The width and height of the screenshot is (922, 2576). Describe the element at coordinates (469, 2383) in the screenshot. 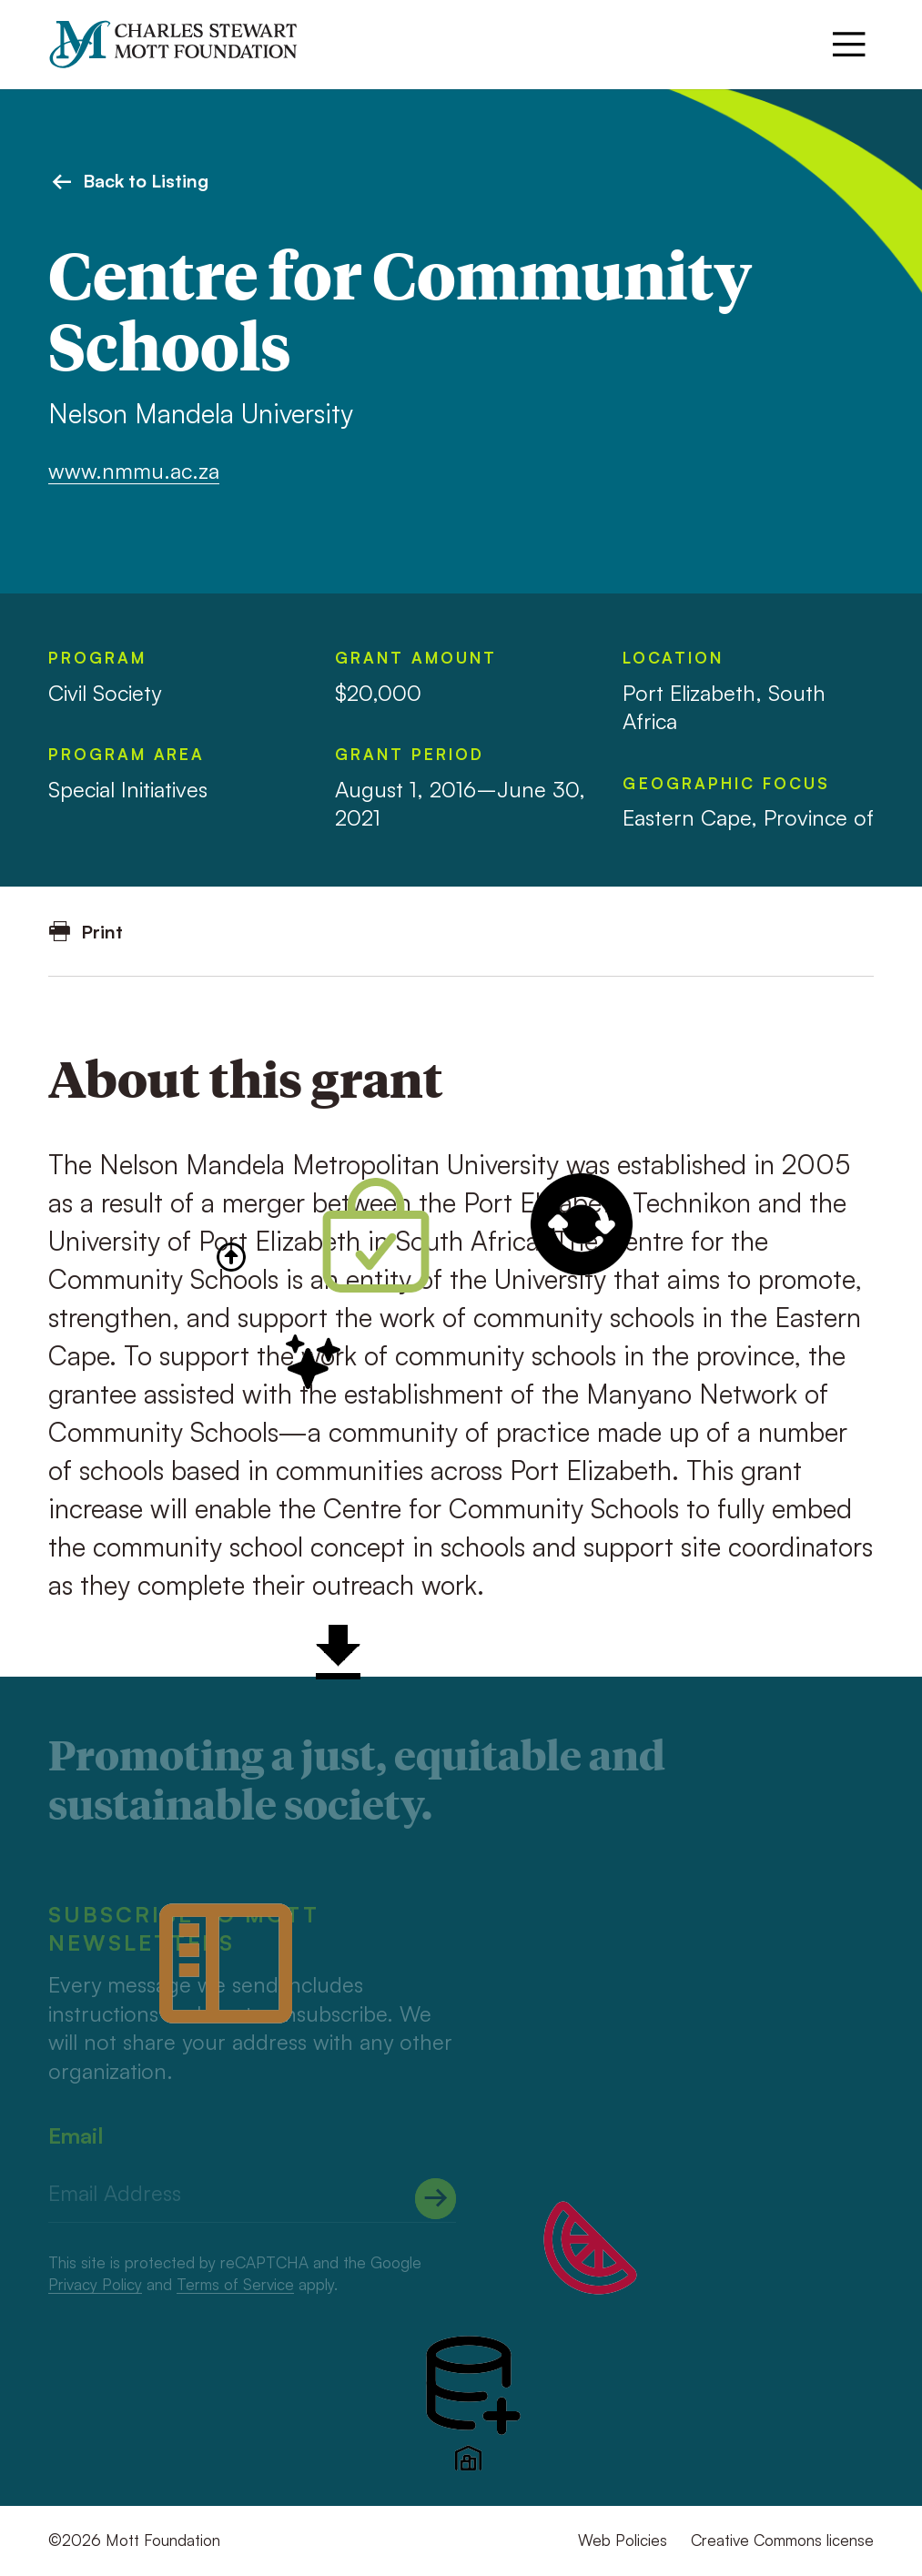

I see `add a new database` at that location.